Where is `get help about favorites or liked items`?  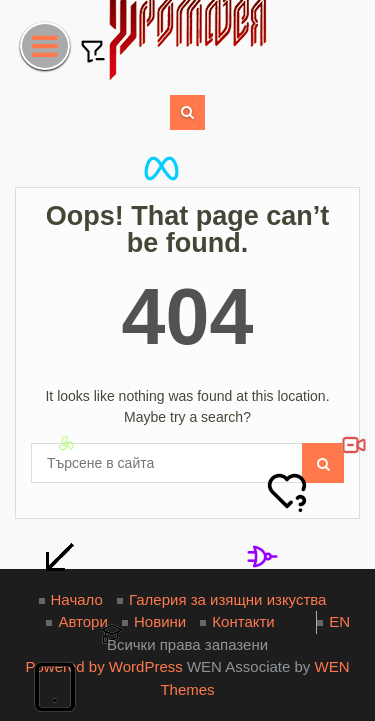 get help about favorites or liked items is located at coordinates (287, 491).